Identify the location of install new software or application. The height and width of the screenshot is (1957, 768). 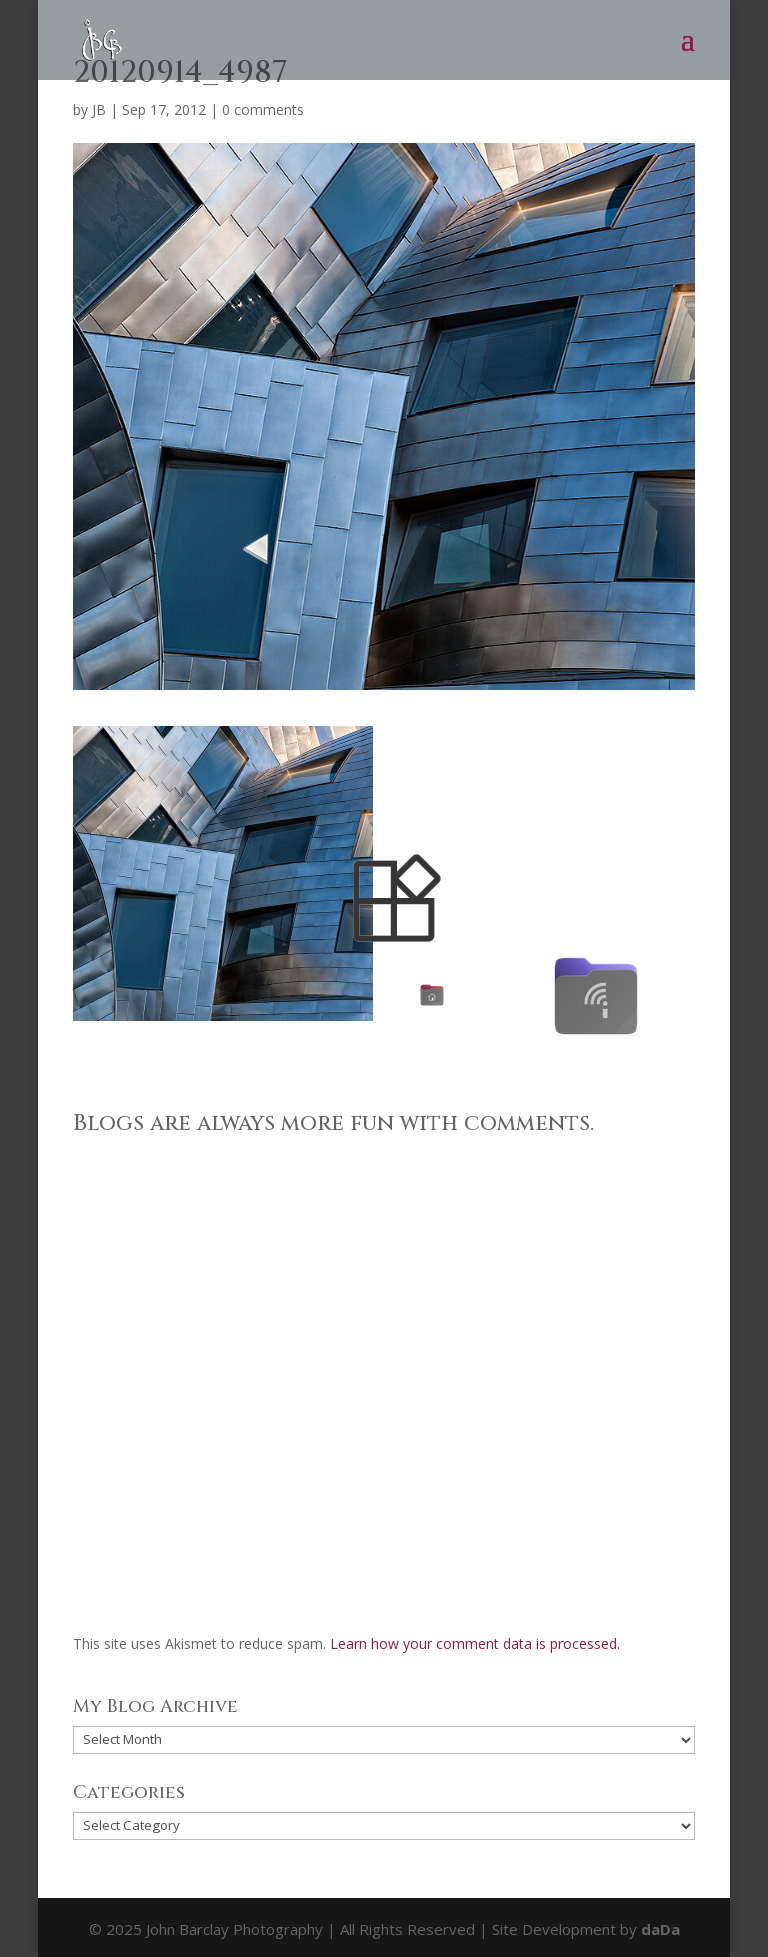
(397, 898).